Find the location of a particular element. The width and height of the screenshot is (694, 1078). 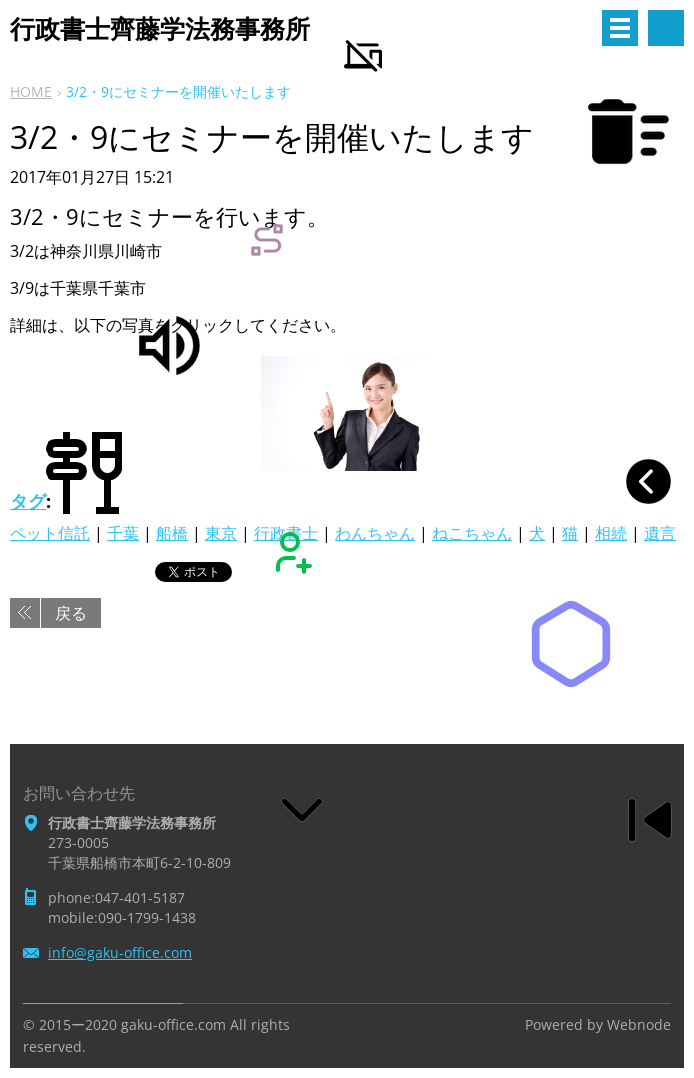

device link disconnected or unavailable is located at coordinates (363, 56).